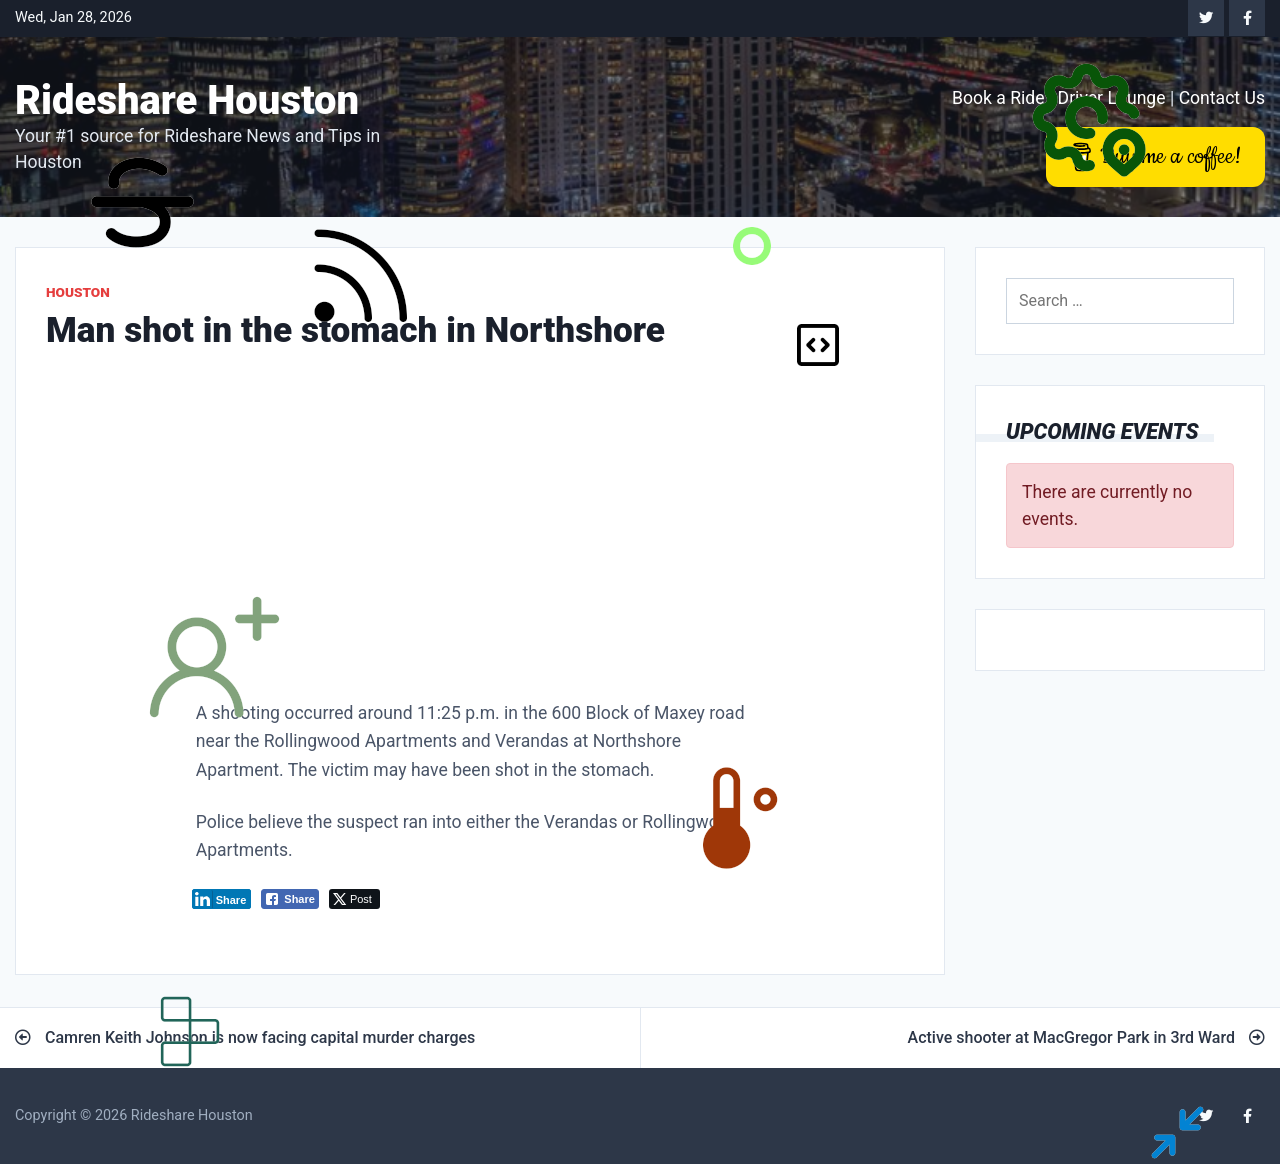 This screenshot has width=1280, height=1164. I want to click on open replit coding environment, so click(184, 1031).